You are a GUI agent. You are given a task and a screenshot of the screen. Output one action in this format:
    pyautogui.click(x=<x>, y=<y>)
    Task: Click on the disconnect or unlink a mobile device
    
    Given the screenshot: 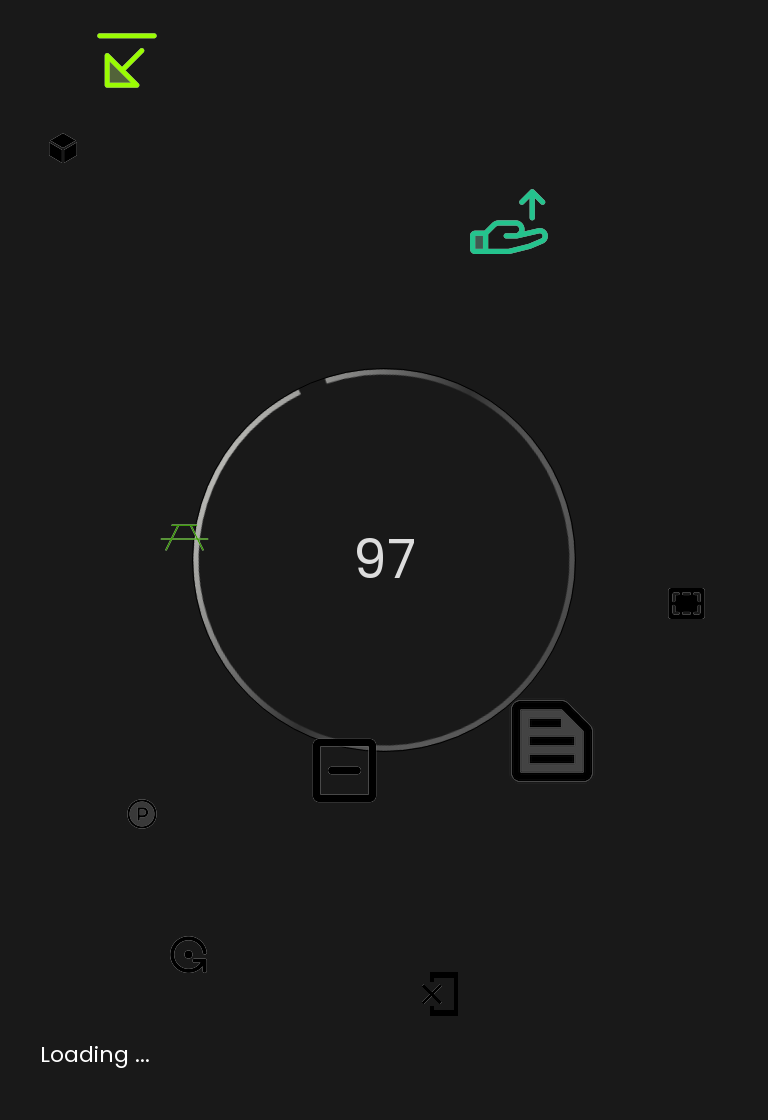 What is the action you would take?
    pyautogui.click(x=440, y=994)
    